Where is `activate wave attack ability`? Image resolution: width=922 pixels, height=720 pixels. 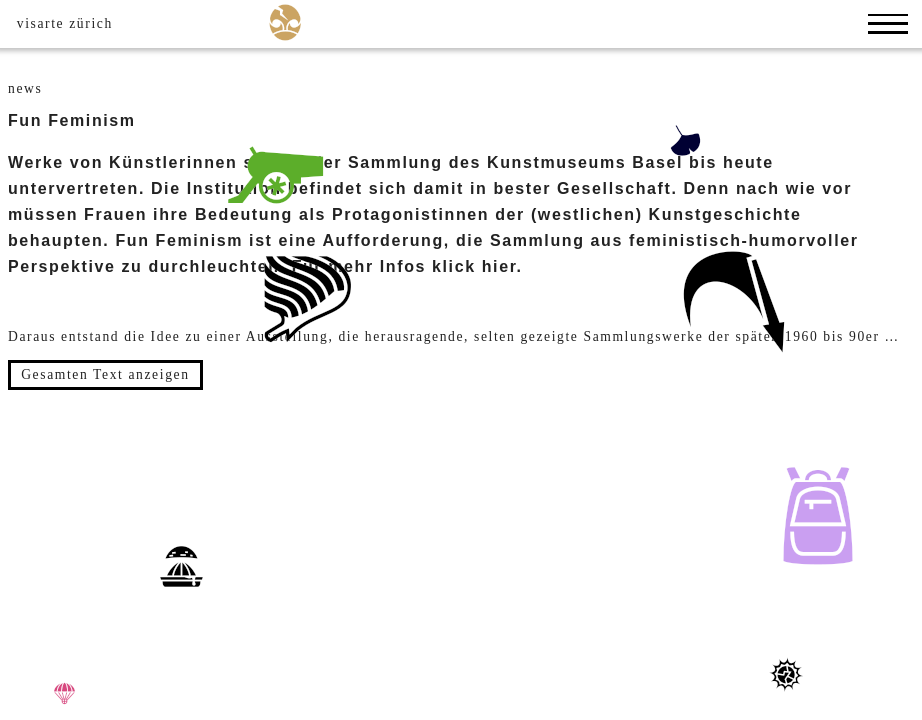
activate wave attack ability is located at coordinates (307, 299).